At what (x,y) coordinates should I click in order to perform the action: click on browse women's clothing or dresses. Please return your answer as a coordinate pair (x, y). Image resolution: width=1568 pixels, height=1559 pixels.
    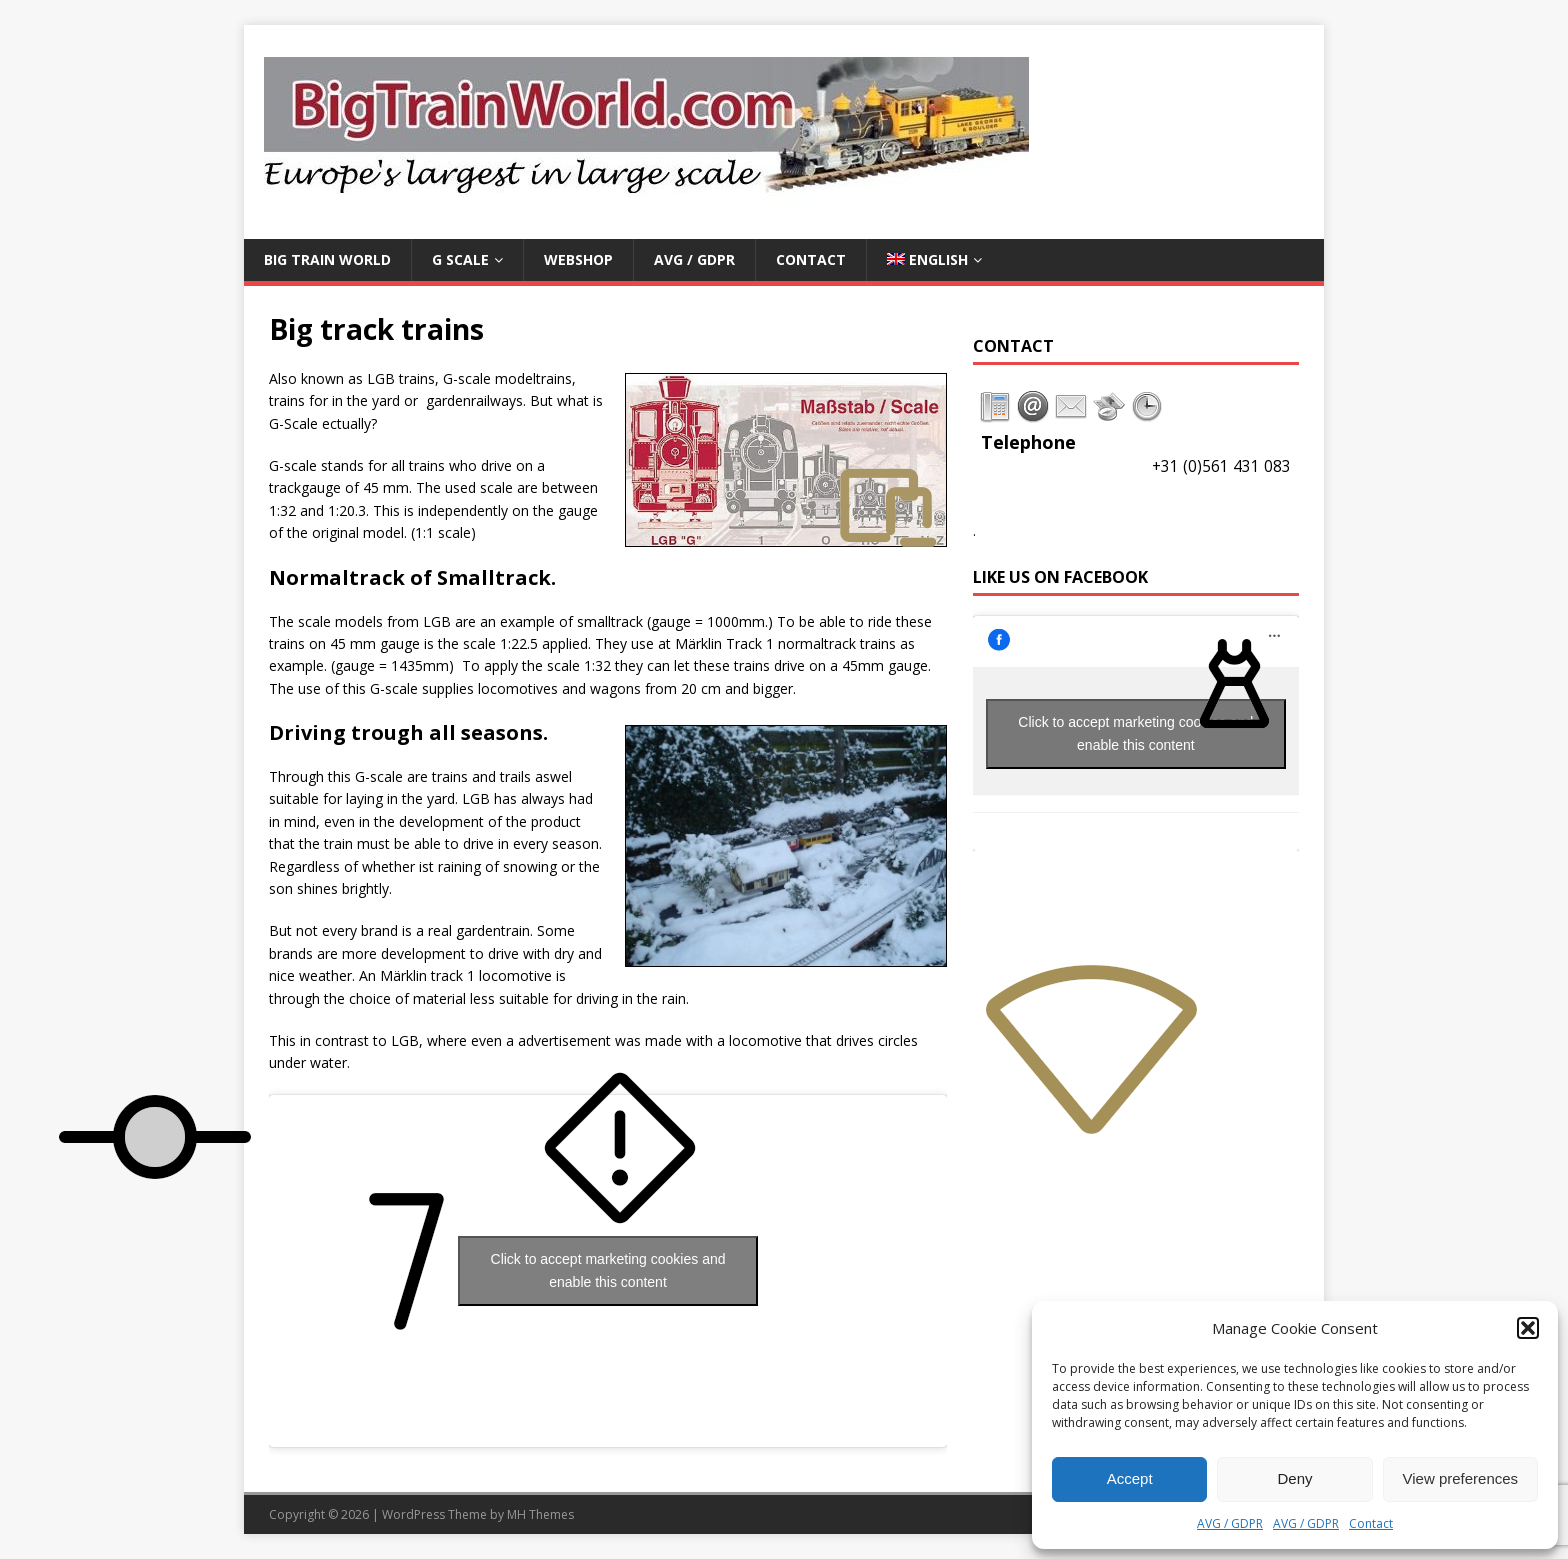
    Looking at the image, I should click on (1234, 687).